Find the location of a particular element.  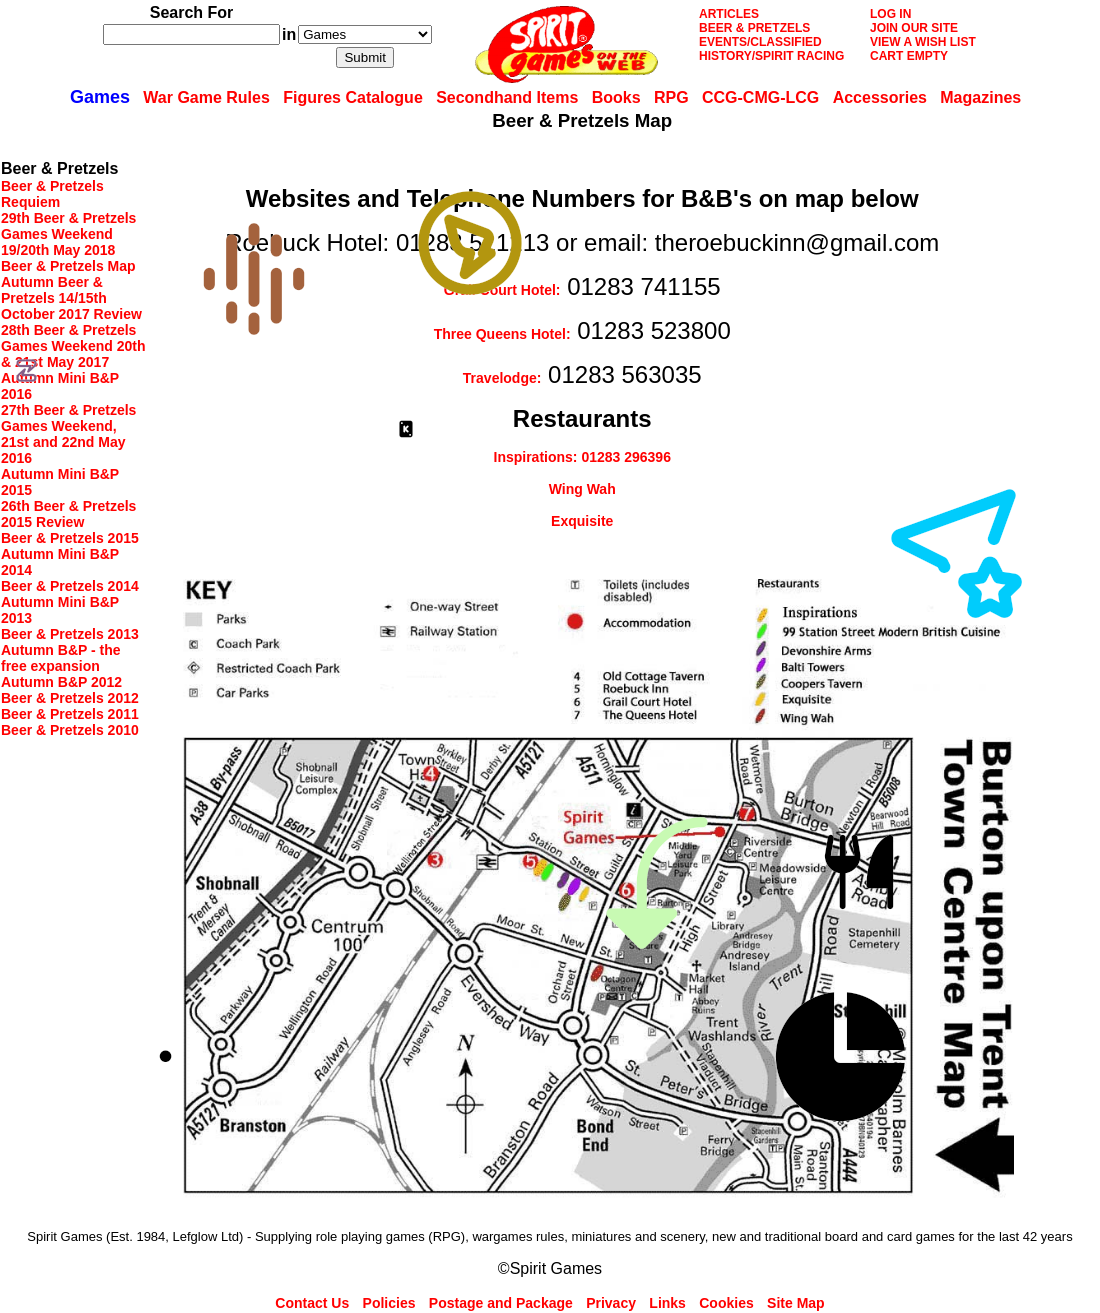

view pie chart analytics is located at coordinates (840, 1056).